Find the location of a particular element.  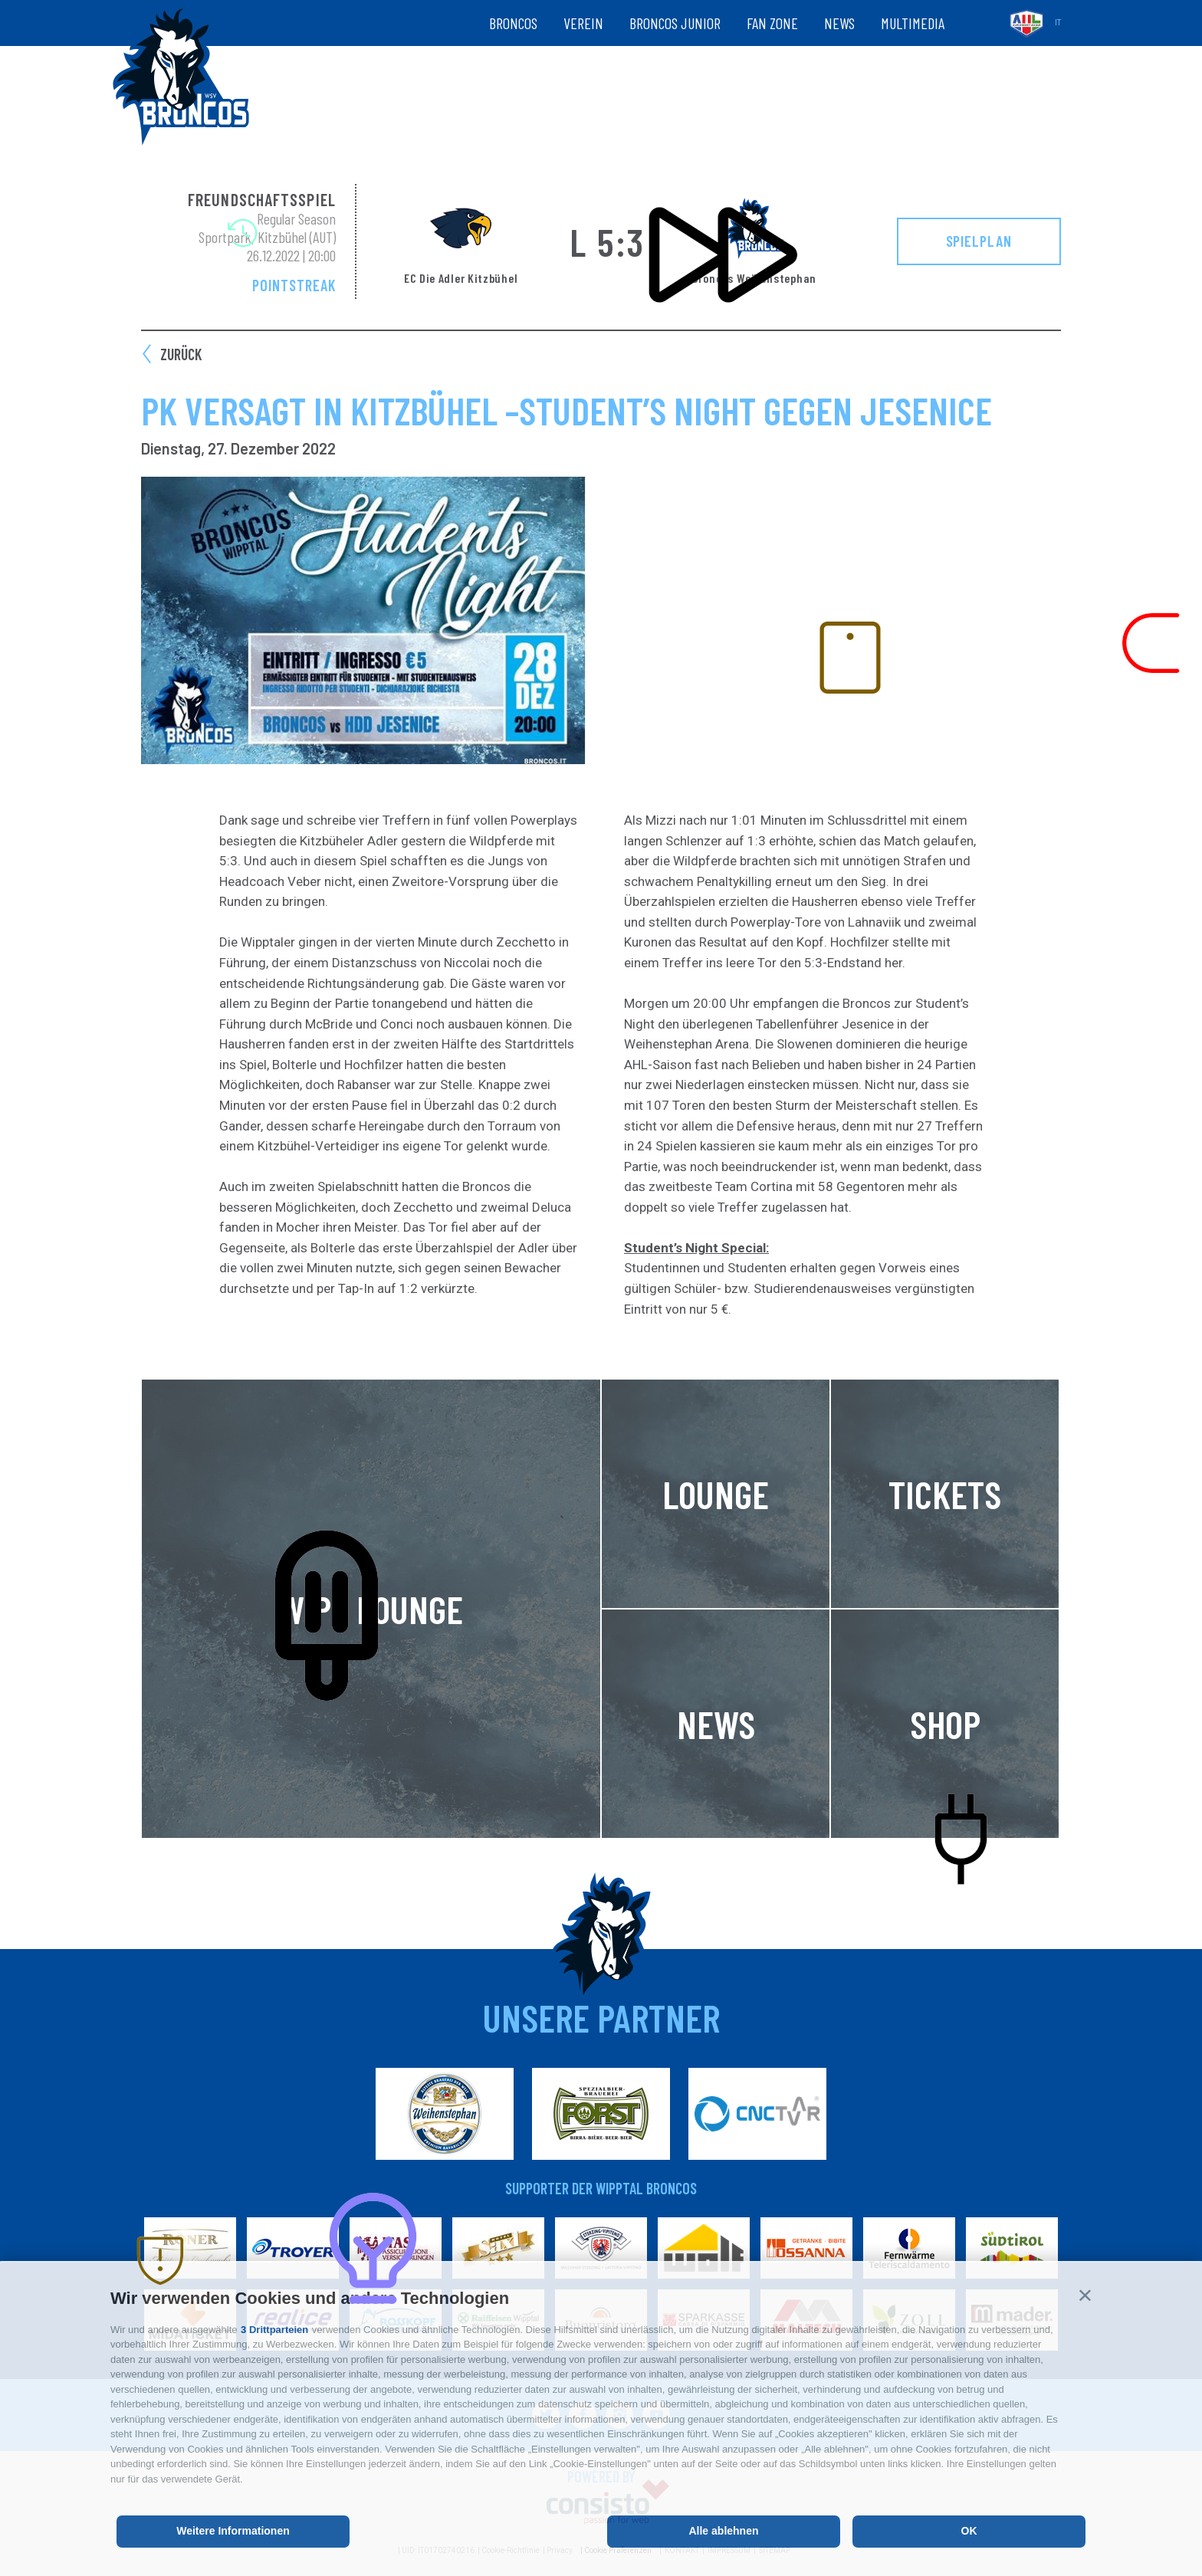

skip forward in media playback is located at coordinates (712, 254).